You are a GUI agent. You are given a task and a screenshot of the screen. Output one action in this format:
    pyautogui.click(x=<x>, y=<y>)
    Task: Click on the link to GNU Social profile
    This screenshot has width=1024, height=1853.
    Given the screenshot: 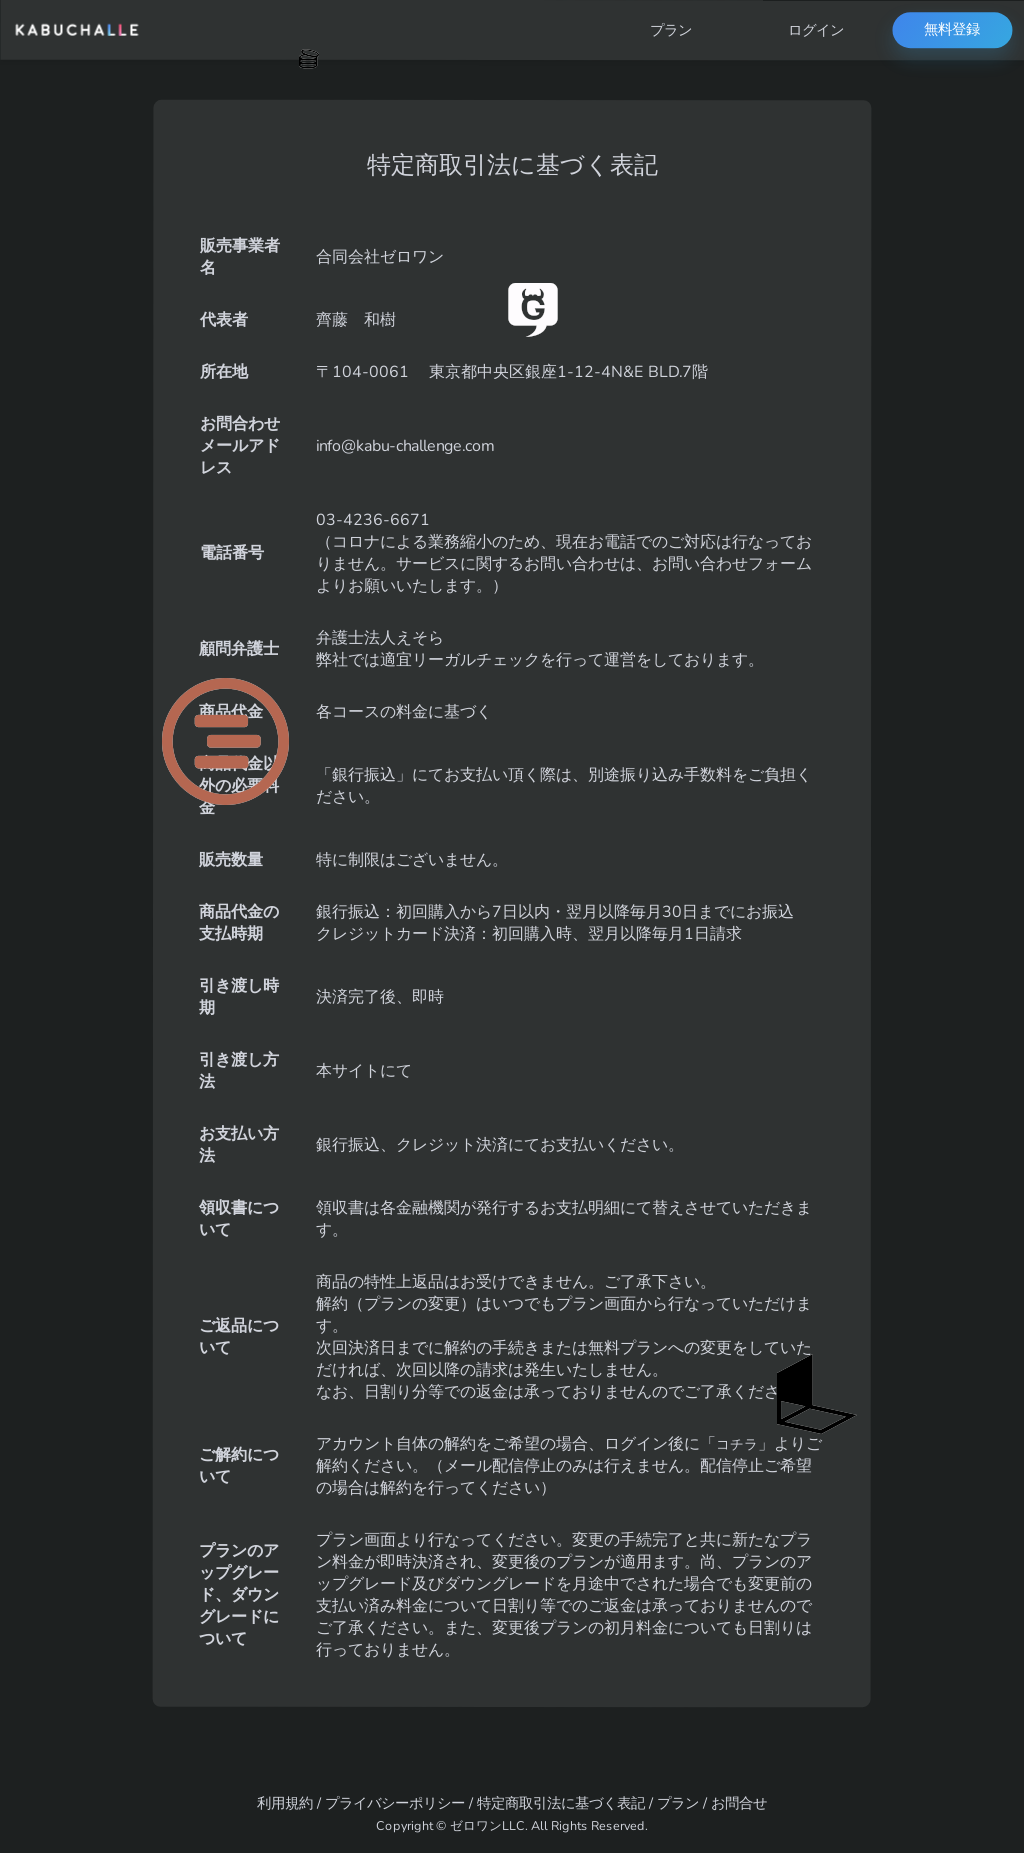 What is the action you would take?
    pyautogui.click(x=533, y=310)
    